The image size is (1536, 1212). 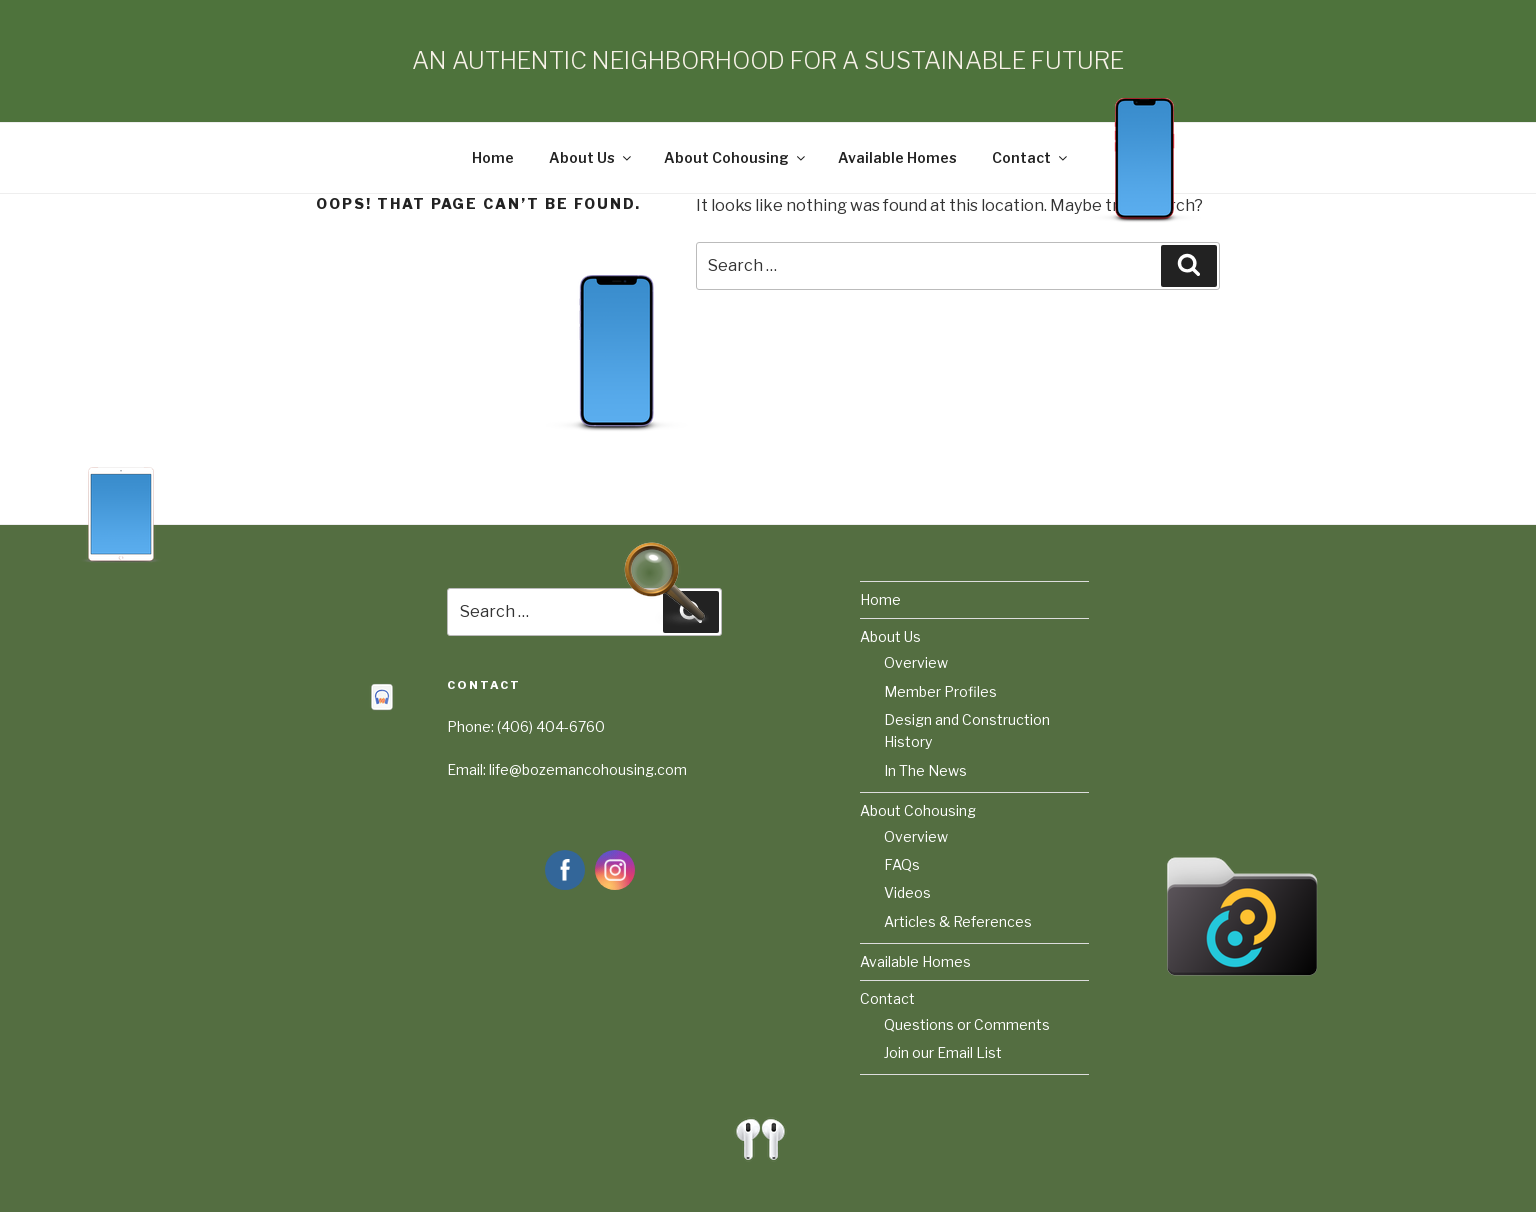 I want to click on open tauri project folder, so click(x=1241, y=920).